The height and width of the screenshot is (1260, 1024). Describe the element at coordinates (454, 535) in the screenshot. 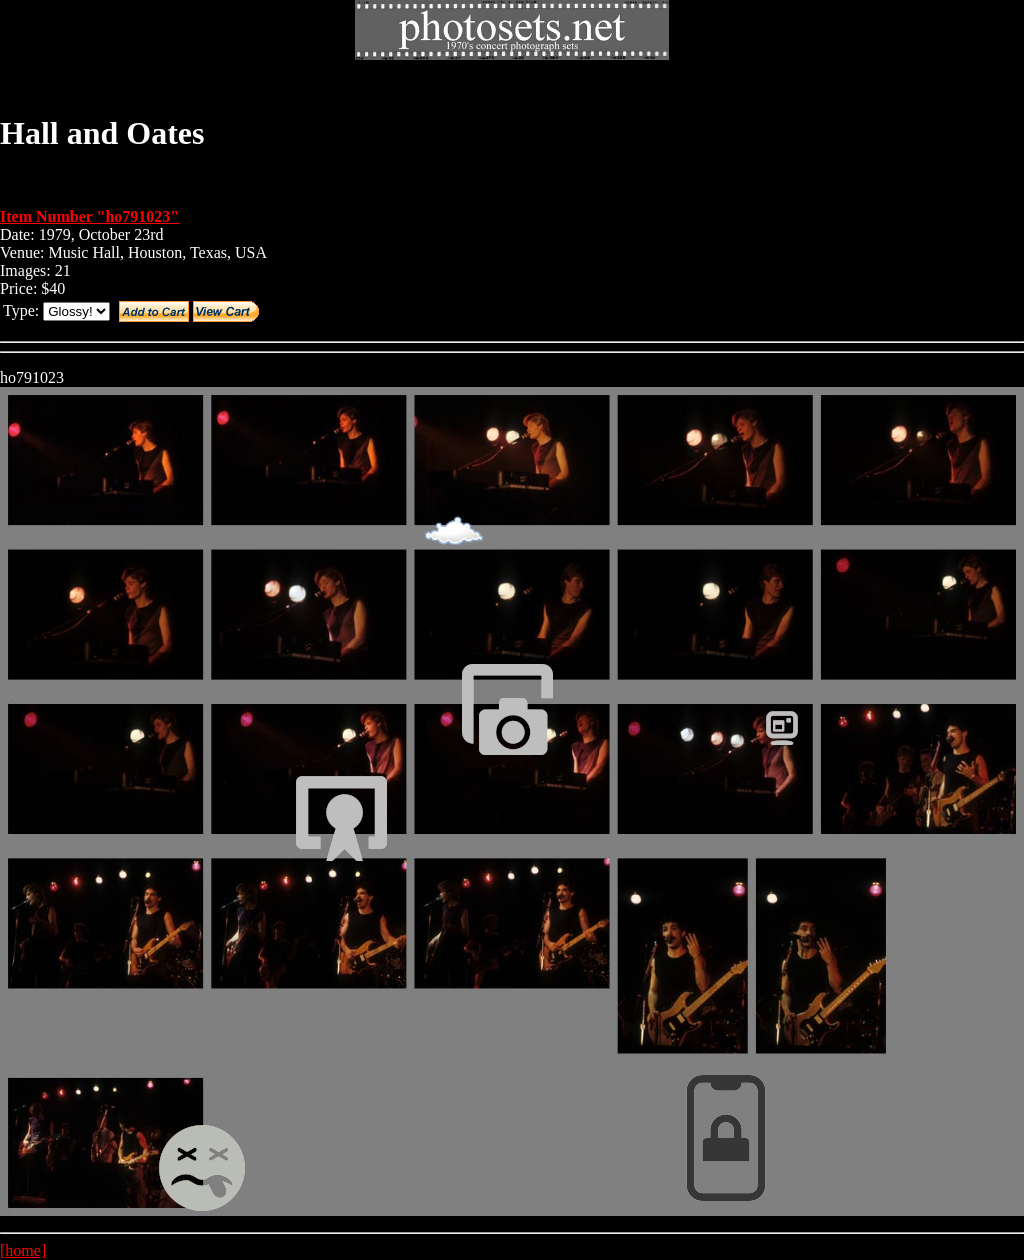

I see `indicates overcast or cloudy weather conditions` at that location.